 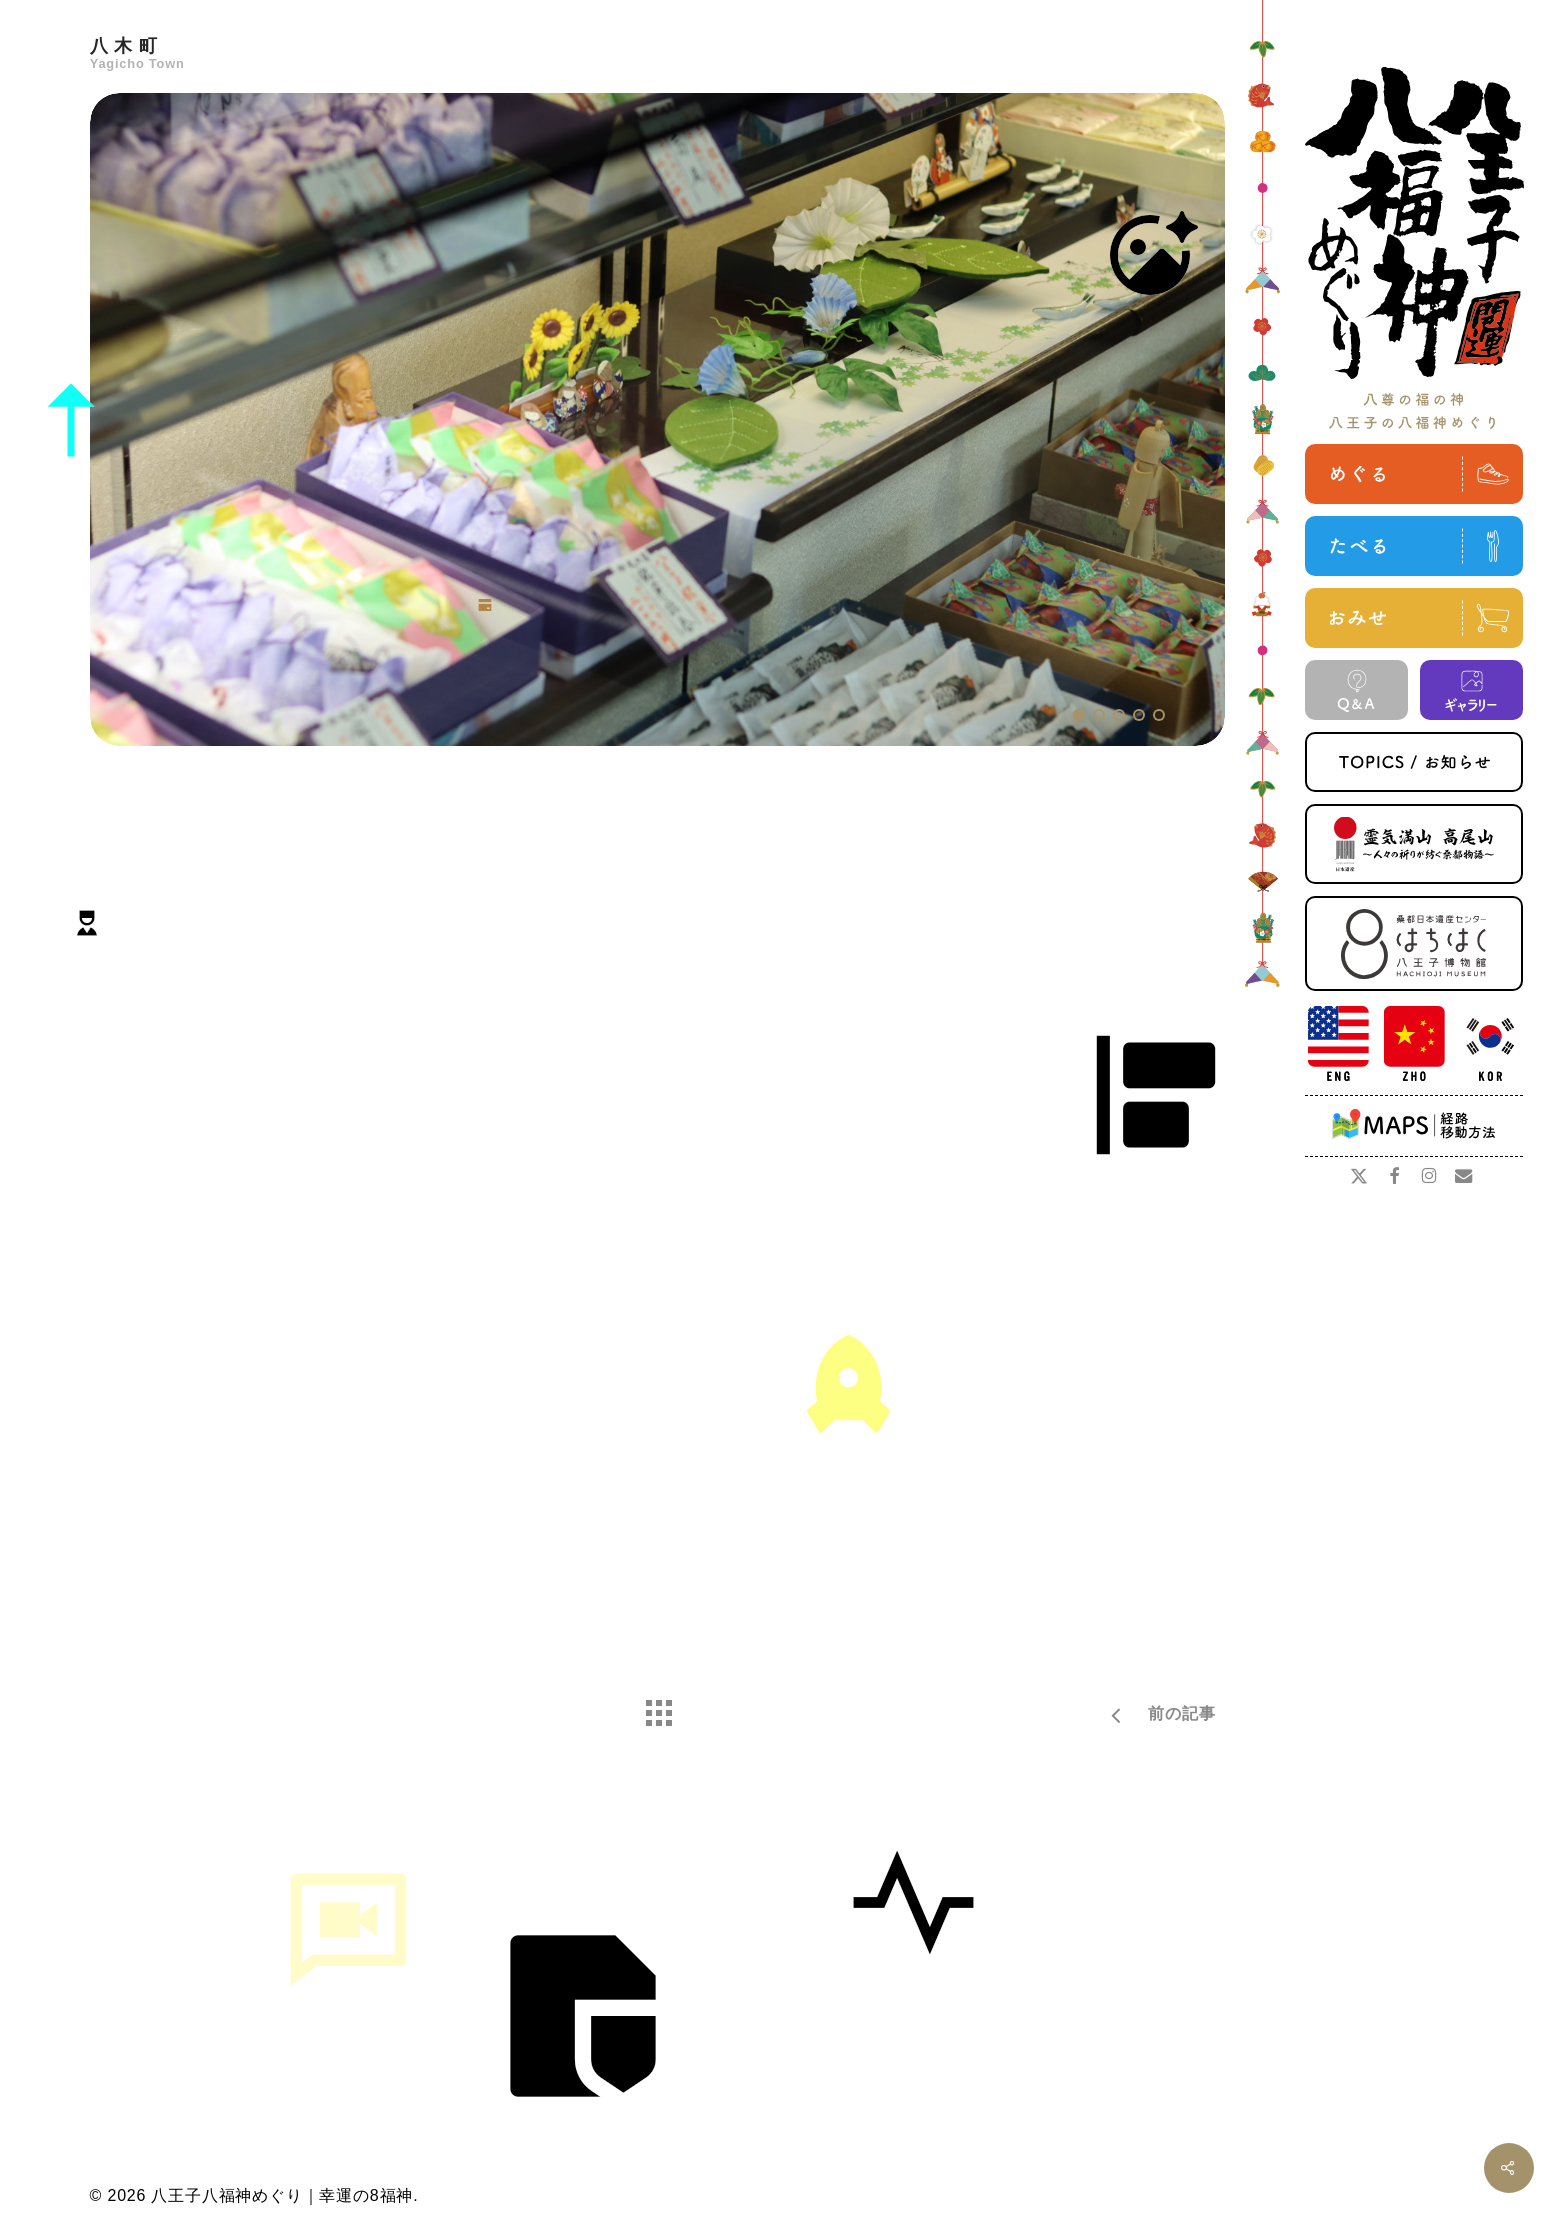 What do you see at coordinates (583, 2016) in the screenshot?
I see `indicates a protected or secure file` at bounding box center [583, 2016].